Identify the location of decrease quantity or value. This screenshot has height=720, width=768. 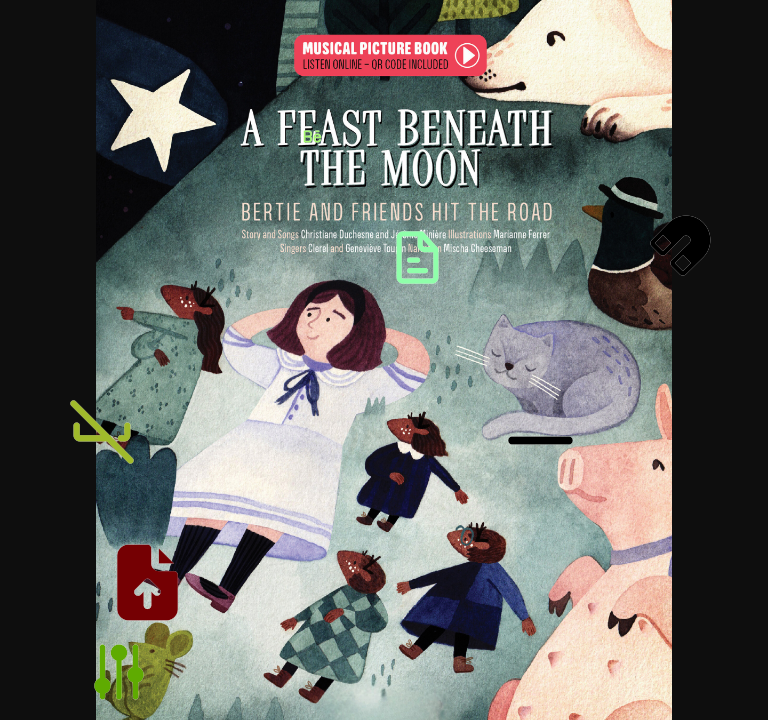
(540, 440).